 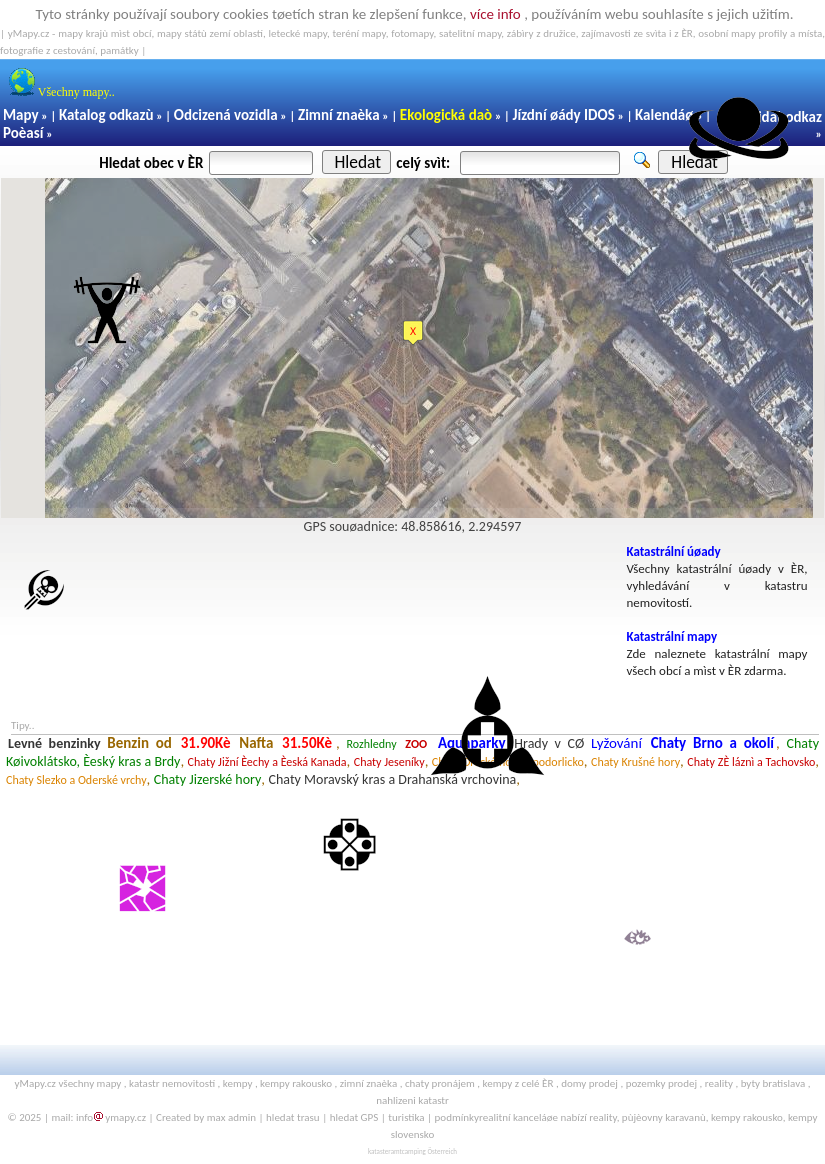 What do you see at coordinates (487, 725) in the screenshot?
I see `indicates advanced or level three achievement status` at bounding box center [487, 725].